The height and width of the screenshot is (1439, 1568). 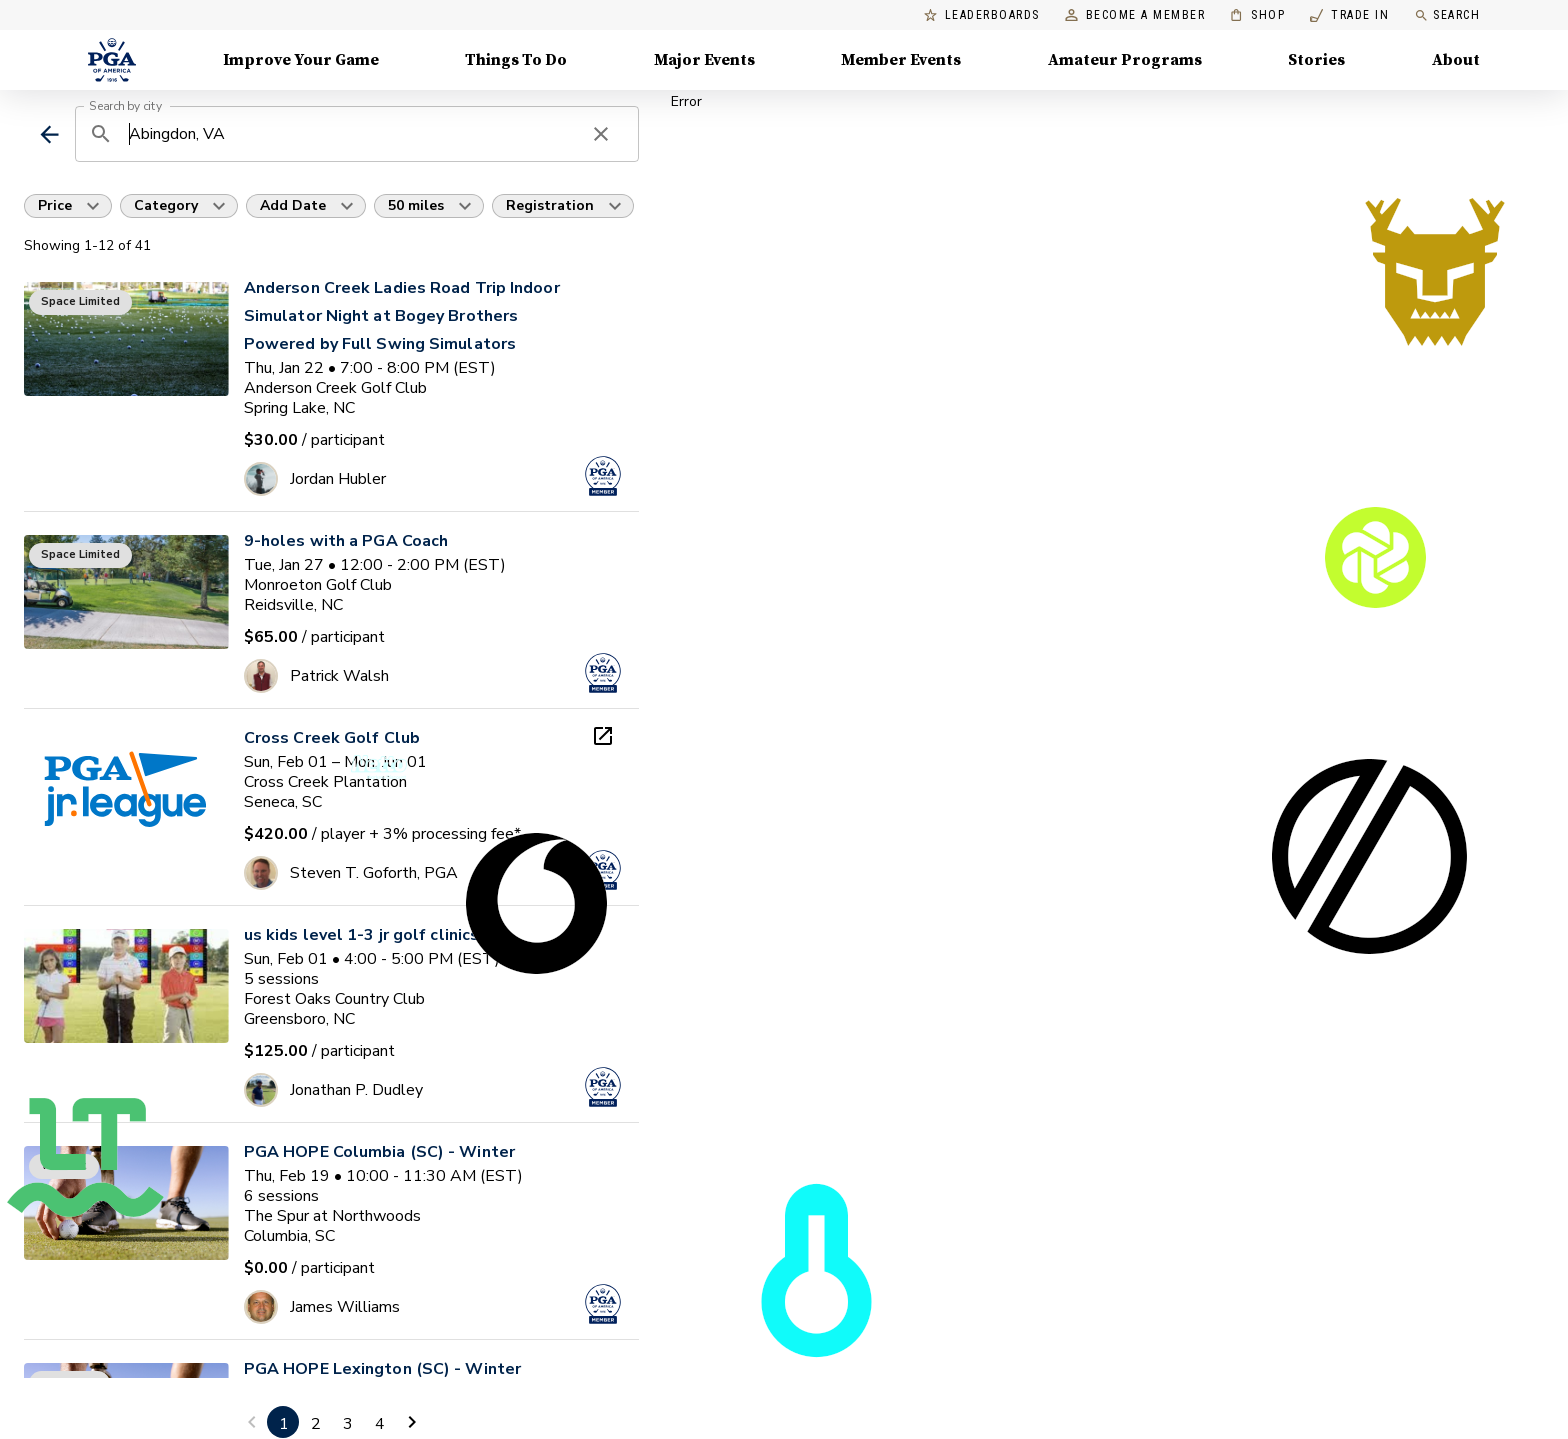 What do you see at coordinates (379, 767) in the screenshot?
I see `open the Netto Marken-Discount app` at bounding box center [379, 767].